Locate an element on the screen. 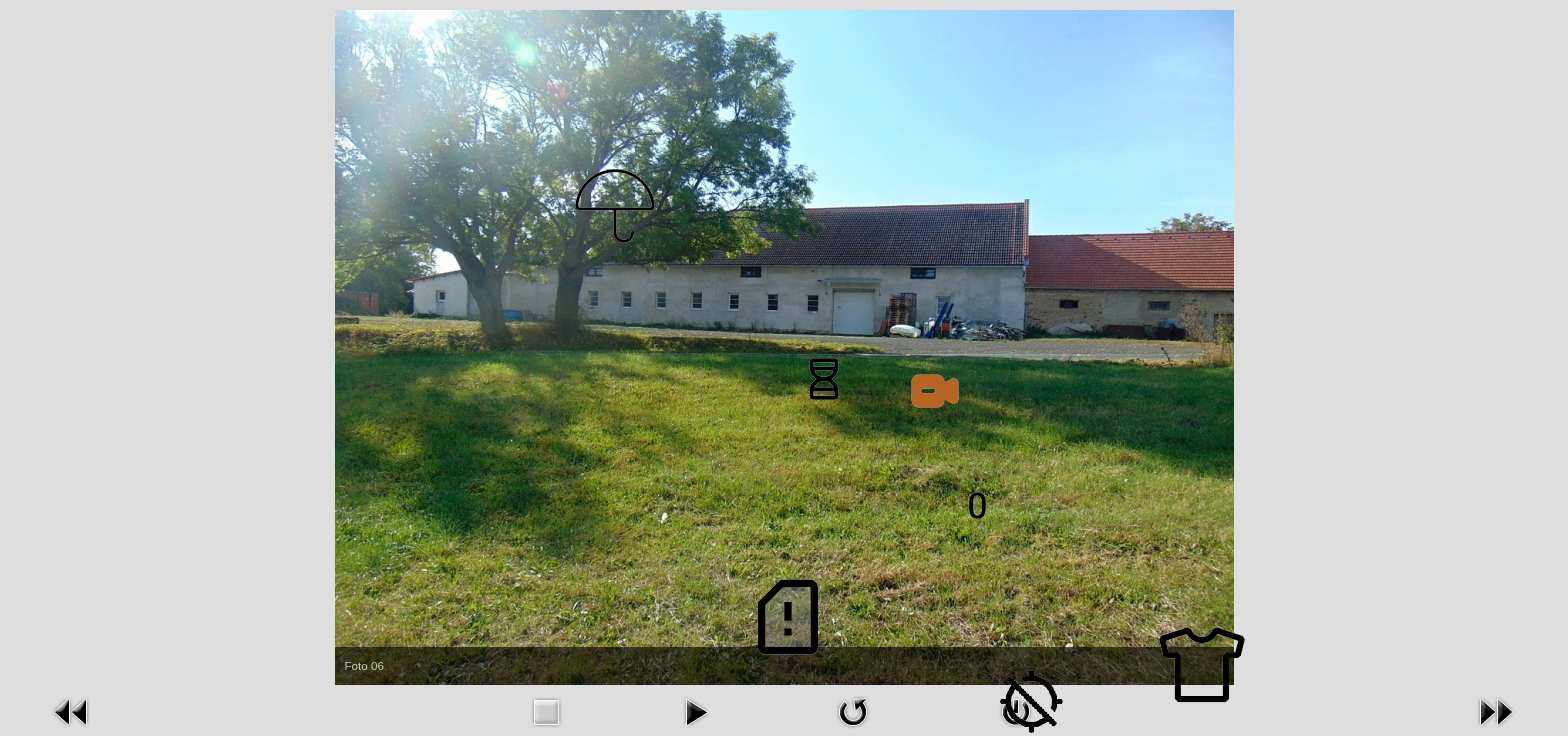 This screenshot has width=1568, height=736. remove video from playlist or queue is located at coordinates (935, 391).